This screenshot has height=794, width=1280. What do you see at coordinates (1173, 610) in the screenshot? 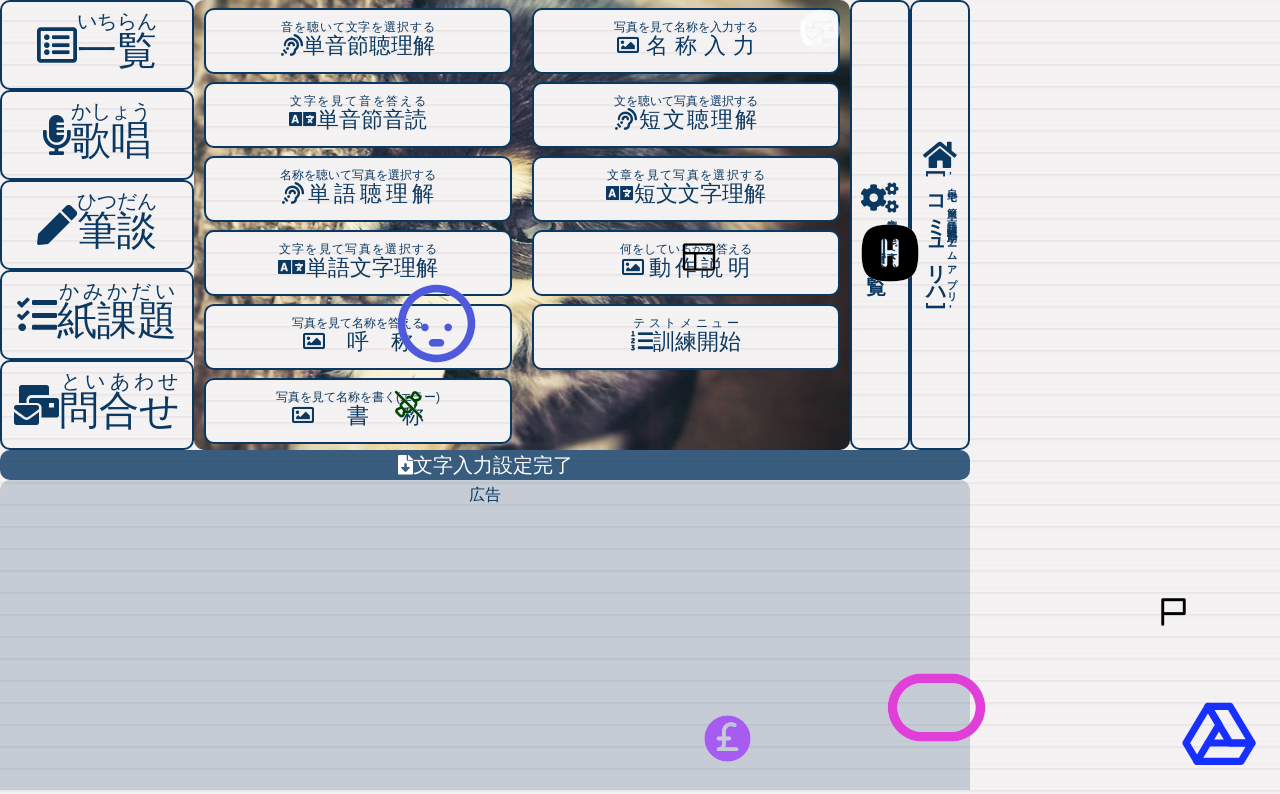
I see `flag an item for review` at bounding box center [1173, 610].